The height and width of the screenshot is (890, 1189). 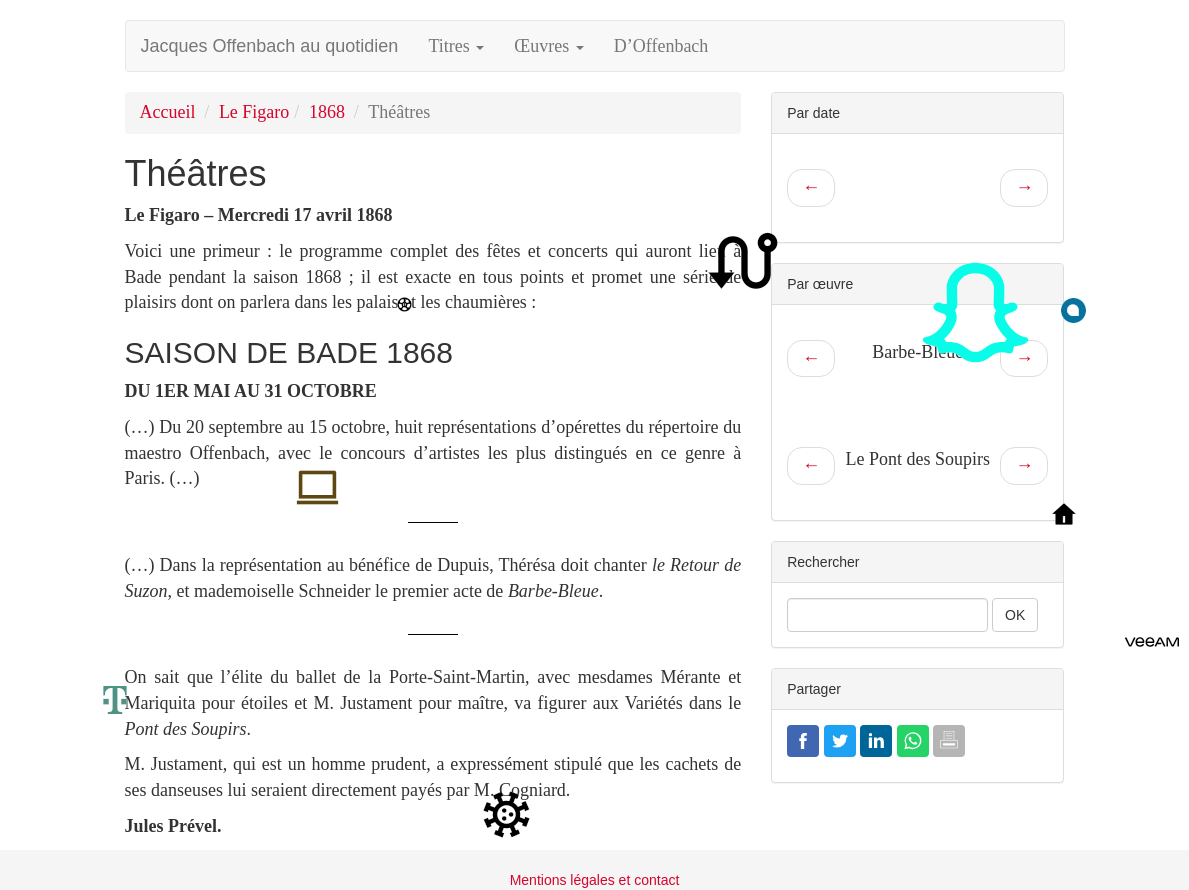 I want to click on Veeam company logo, so click(x=1152, y=642).